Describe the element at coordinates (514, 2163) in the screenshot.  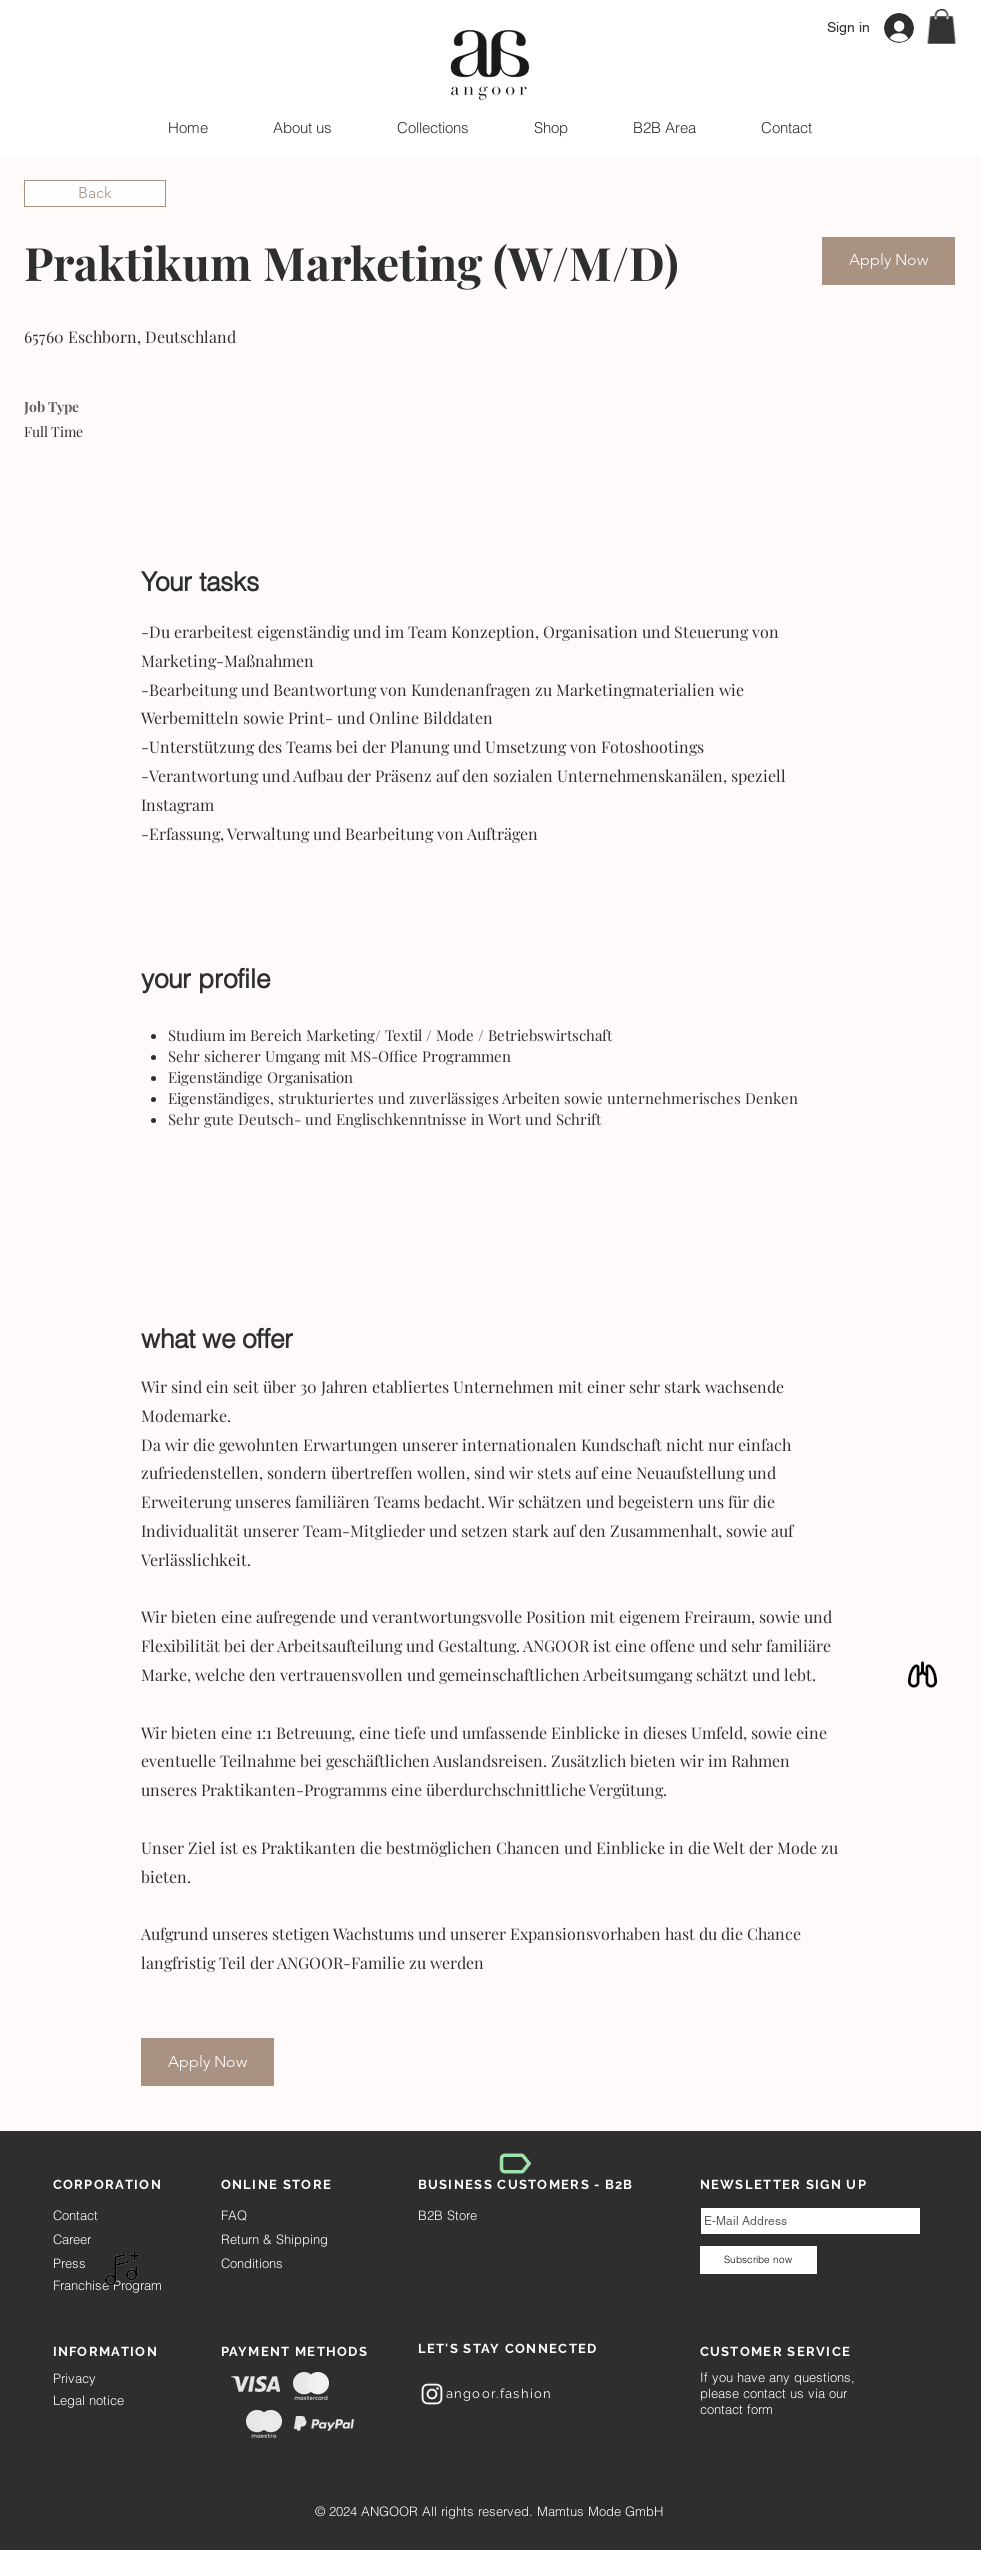
I see `add a label or tag to an item` at that location.